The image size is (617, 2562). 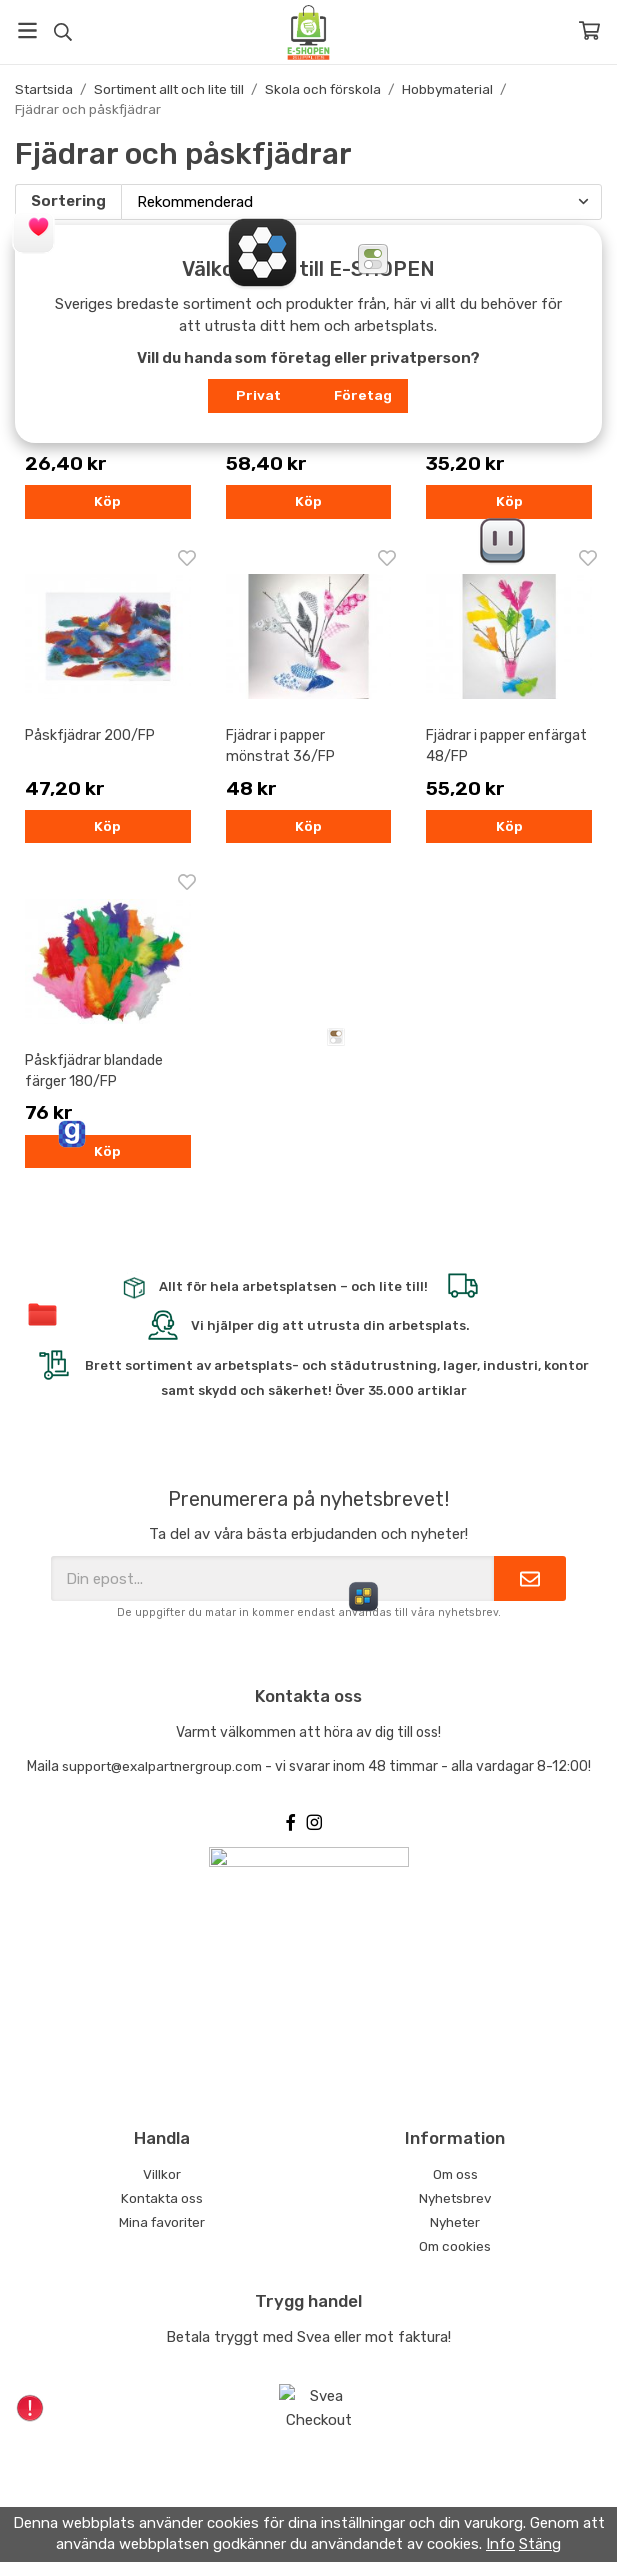 What do you see at coordinates (363, 1596) in the screenshot?
I see `launch gnome klotski sliding block puzzle game` at bounding box center [363, 1596].